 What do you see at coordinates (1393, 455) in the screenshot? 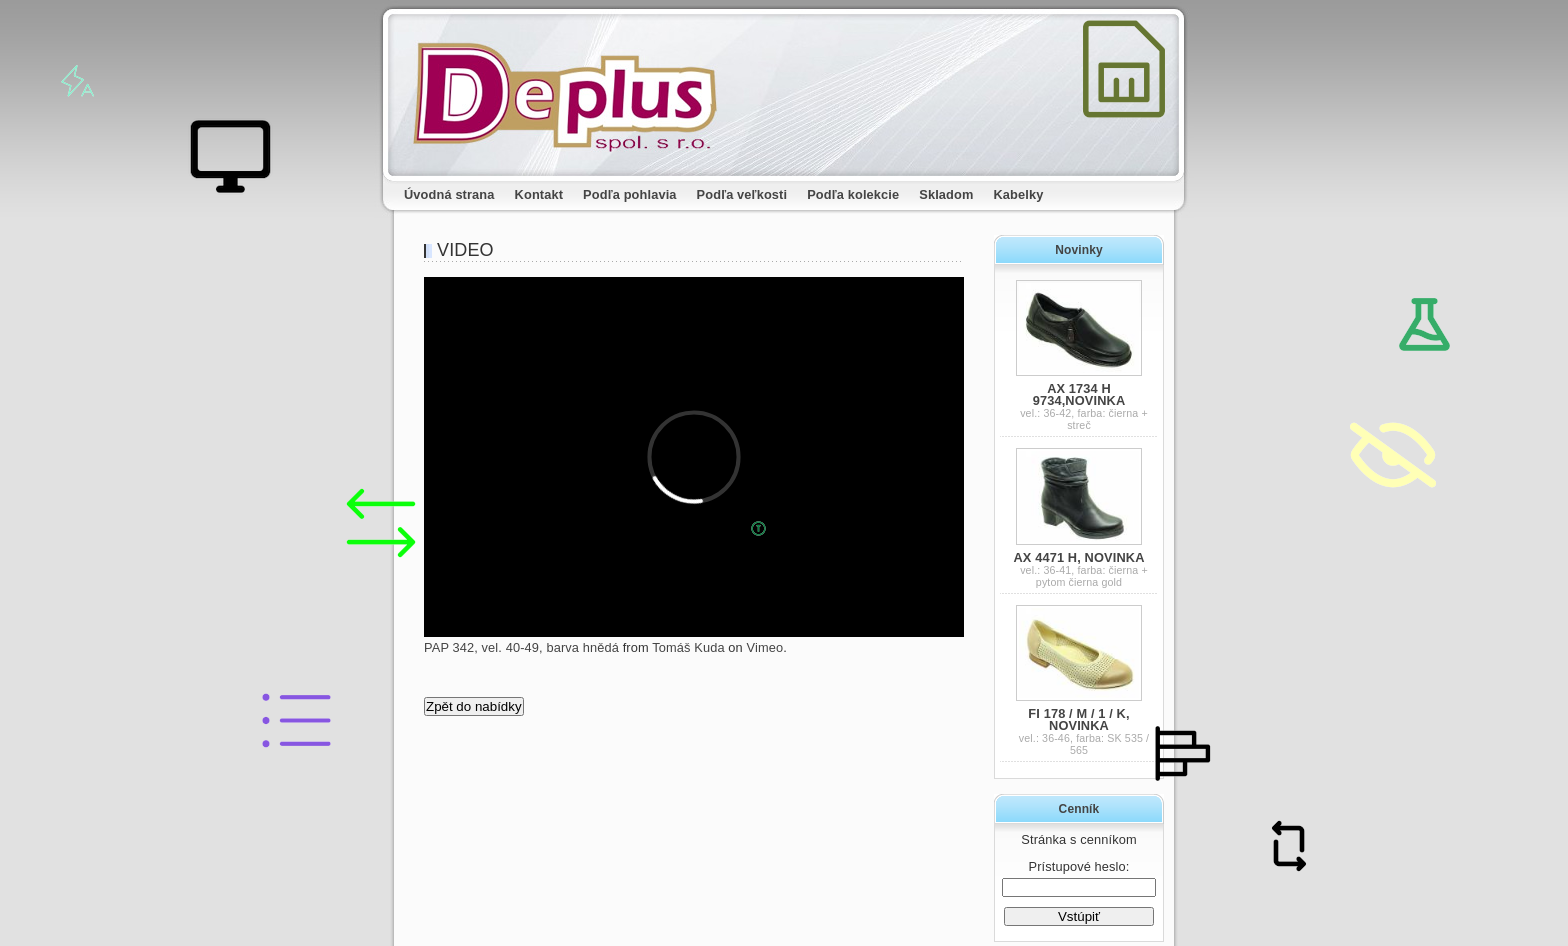
I see `hide content from view` at bounding box center [1393, 455].